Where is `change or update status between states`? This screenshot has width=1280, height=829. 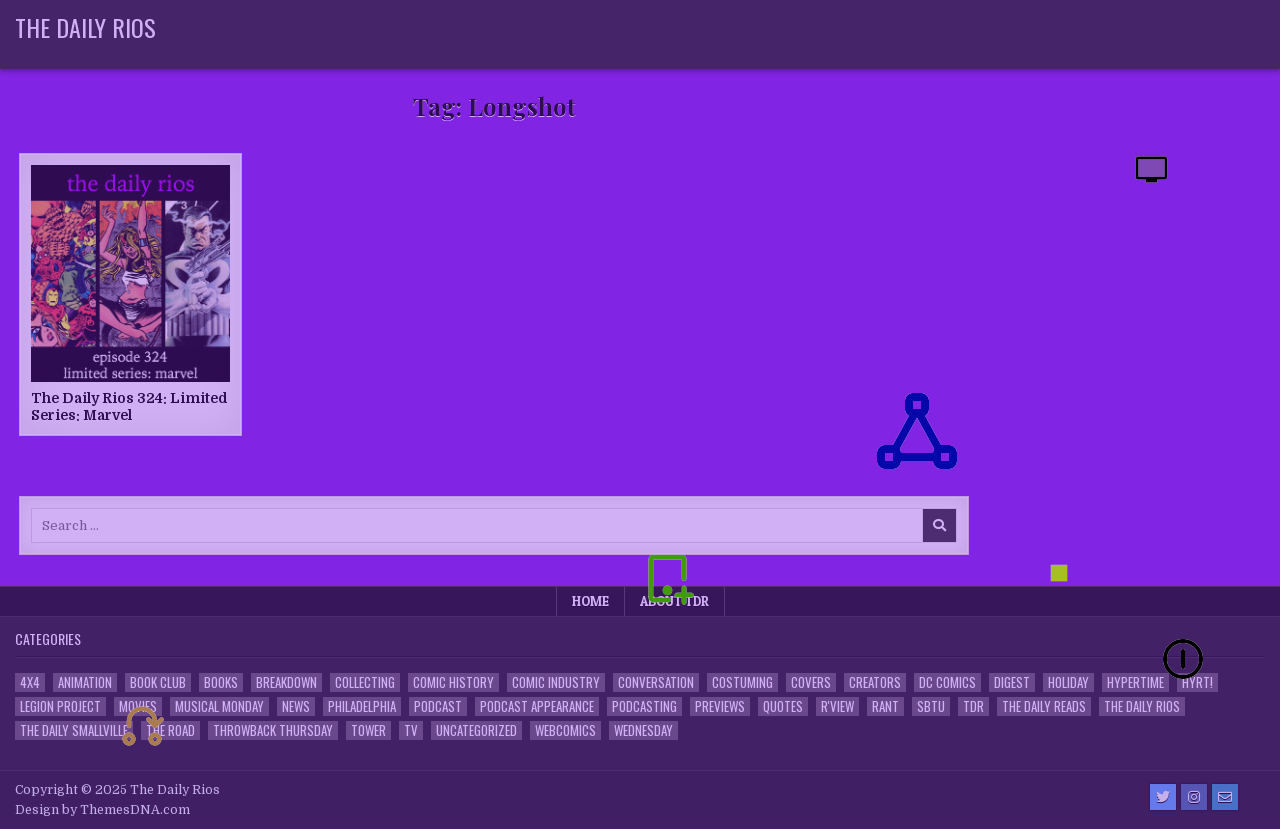 change or update status between states is located at coordinates (142, 726).